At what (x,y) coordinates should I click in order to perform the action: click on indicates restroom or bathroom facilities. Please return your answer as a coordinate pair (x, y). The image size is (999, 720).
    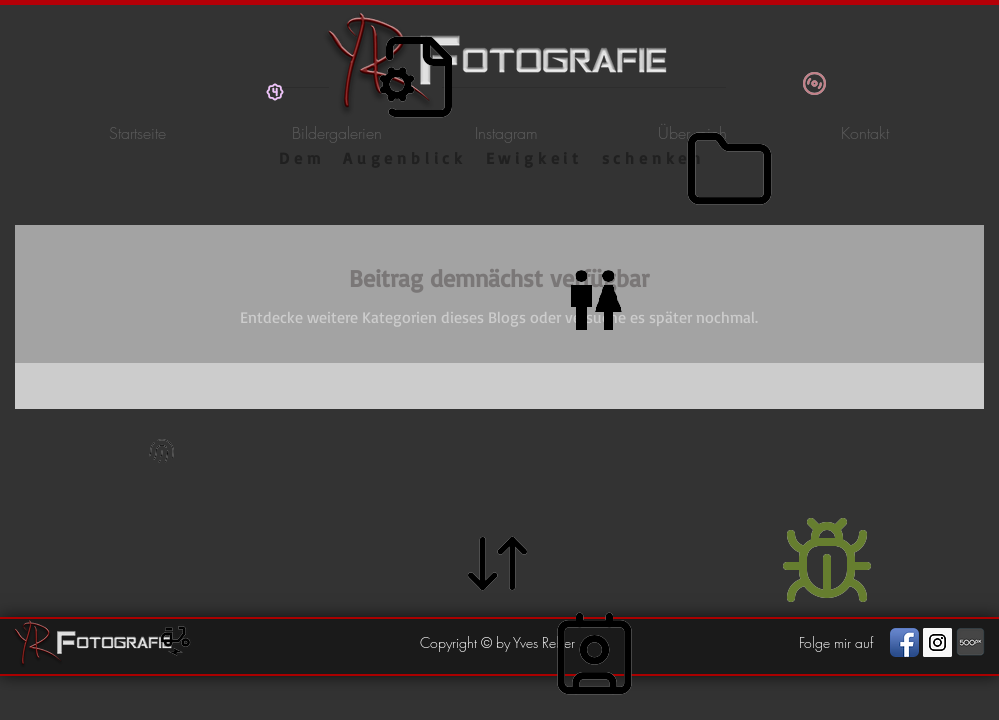
    Looking at the image, I should click on (595, 300).